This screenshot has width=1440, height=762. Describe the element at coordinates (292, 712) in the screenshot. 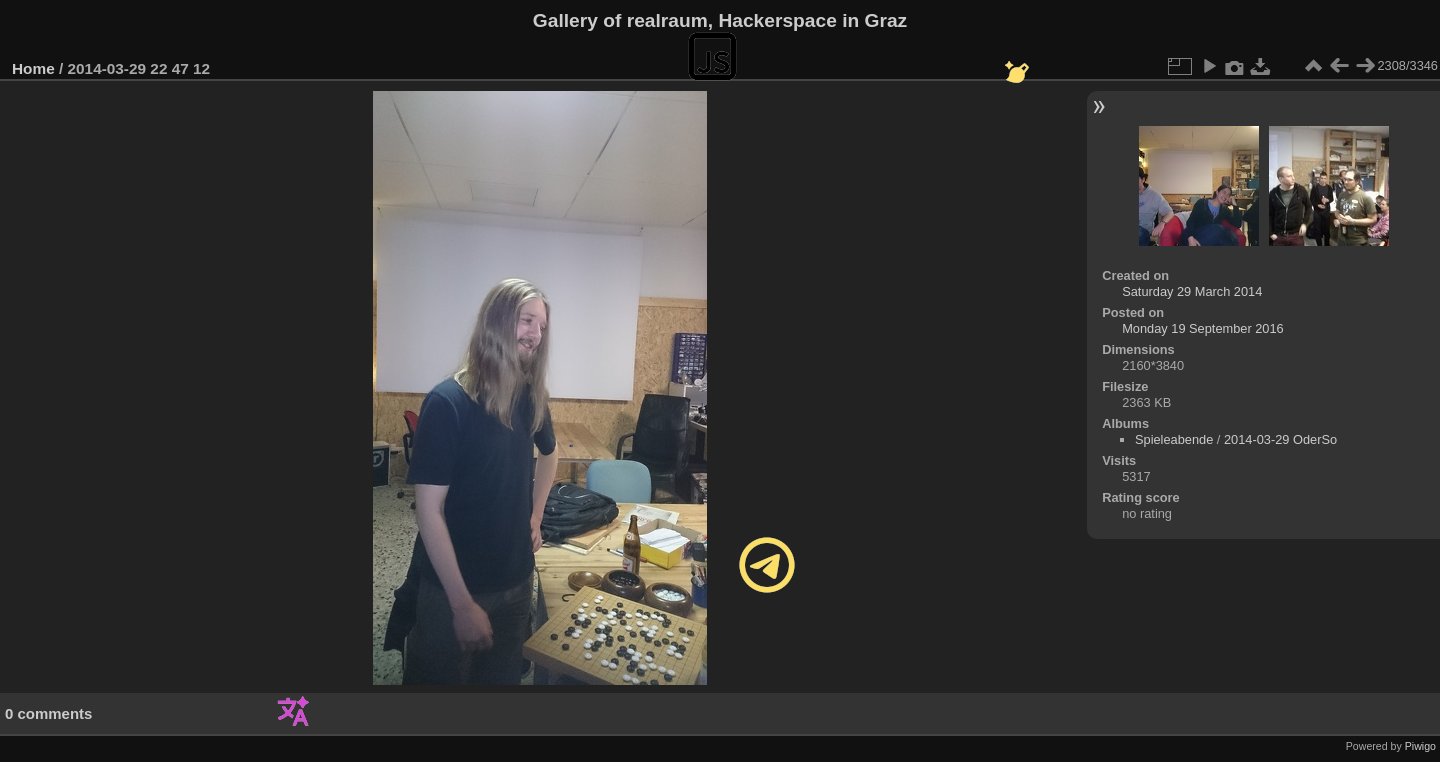

I see `translate text using AI` at that location.